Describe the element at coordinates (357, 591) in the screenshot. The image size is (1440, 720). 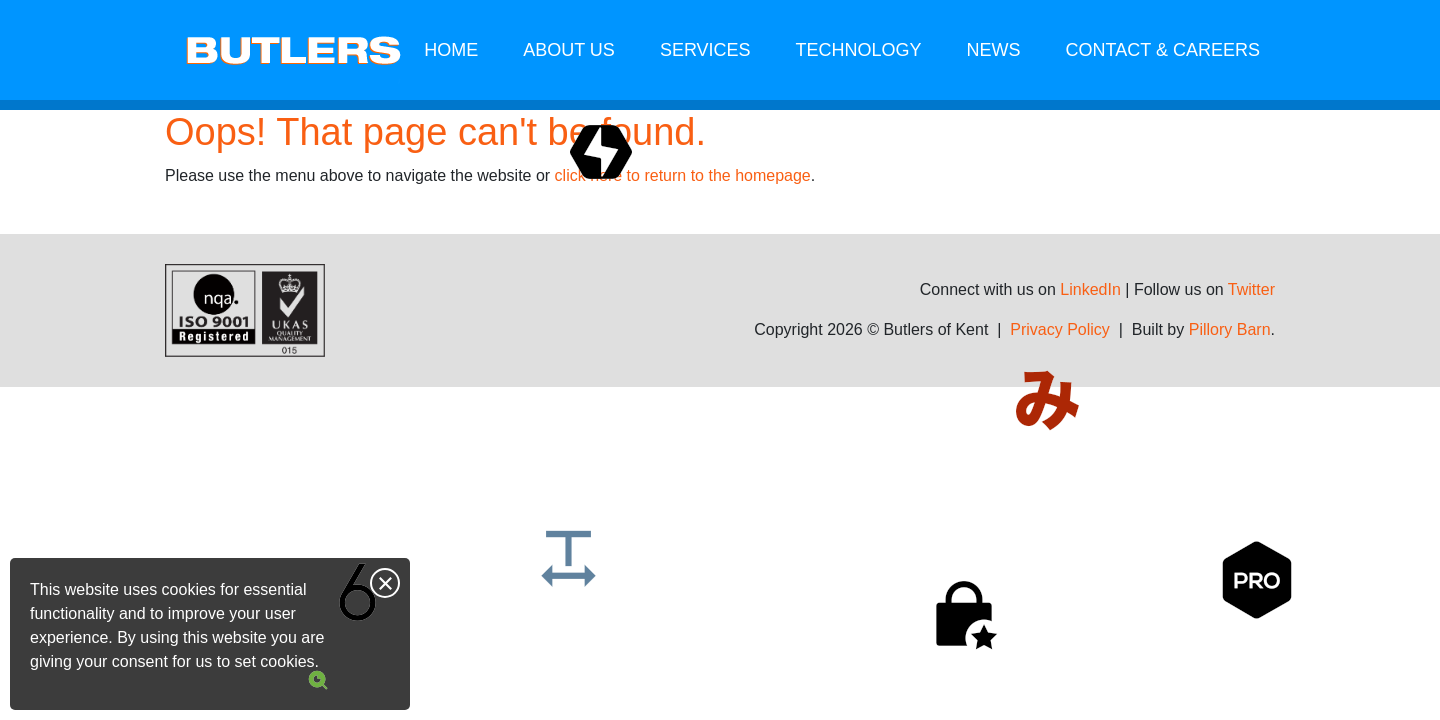
I see `indicates item number 6 in a list or sequence` at that location.